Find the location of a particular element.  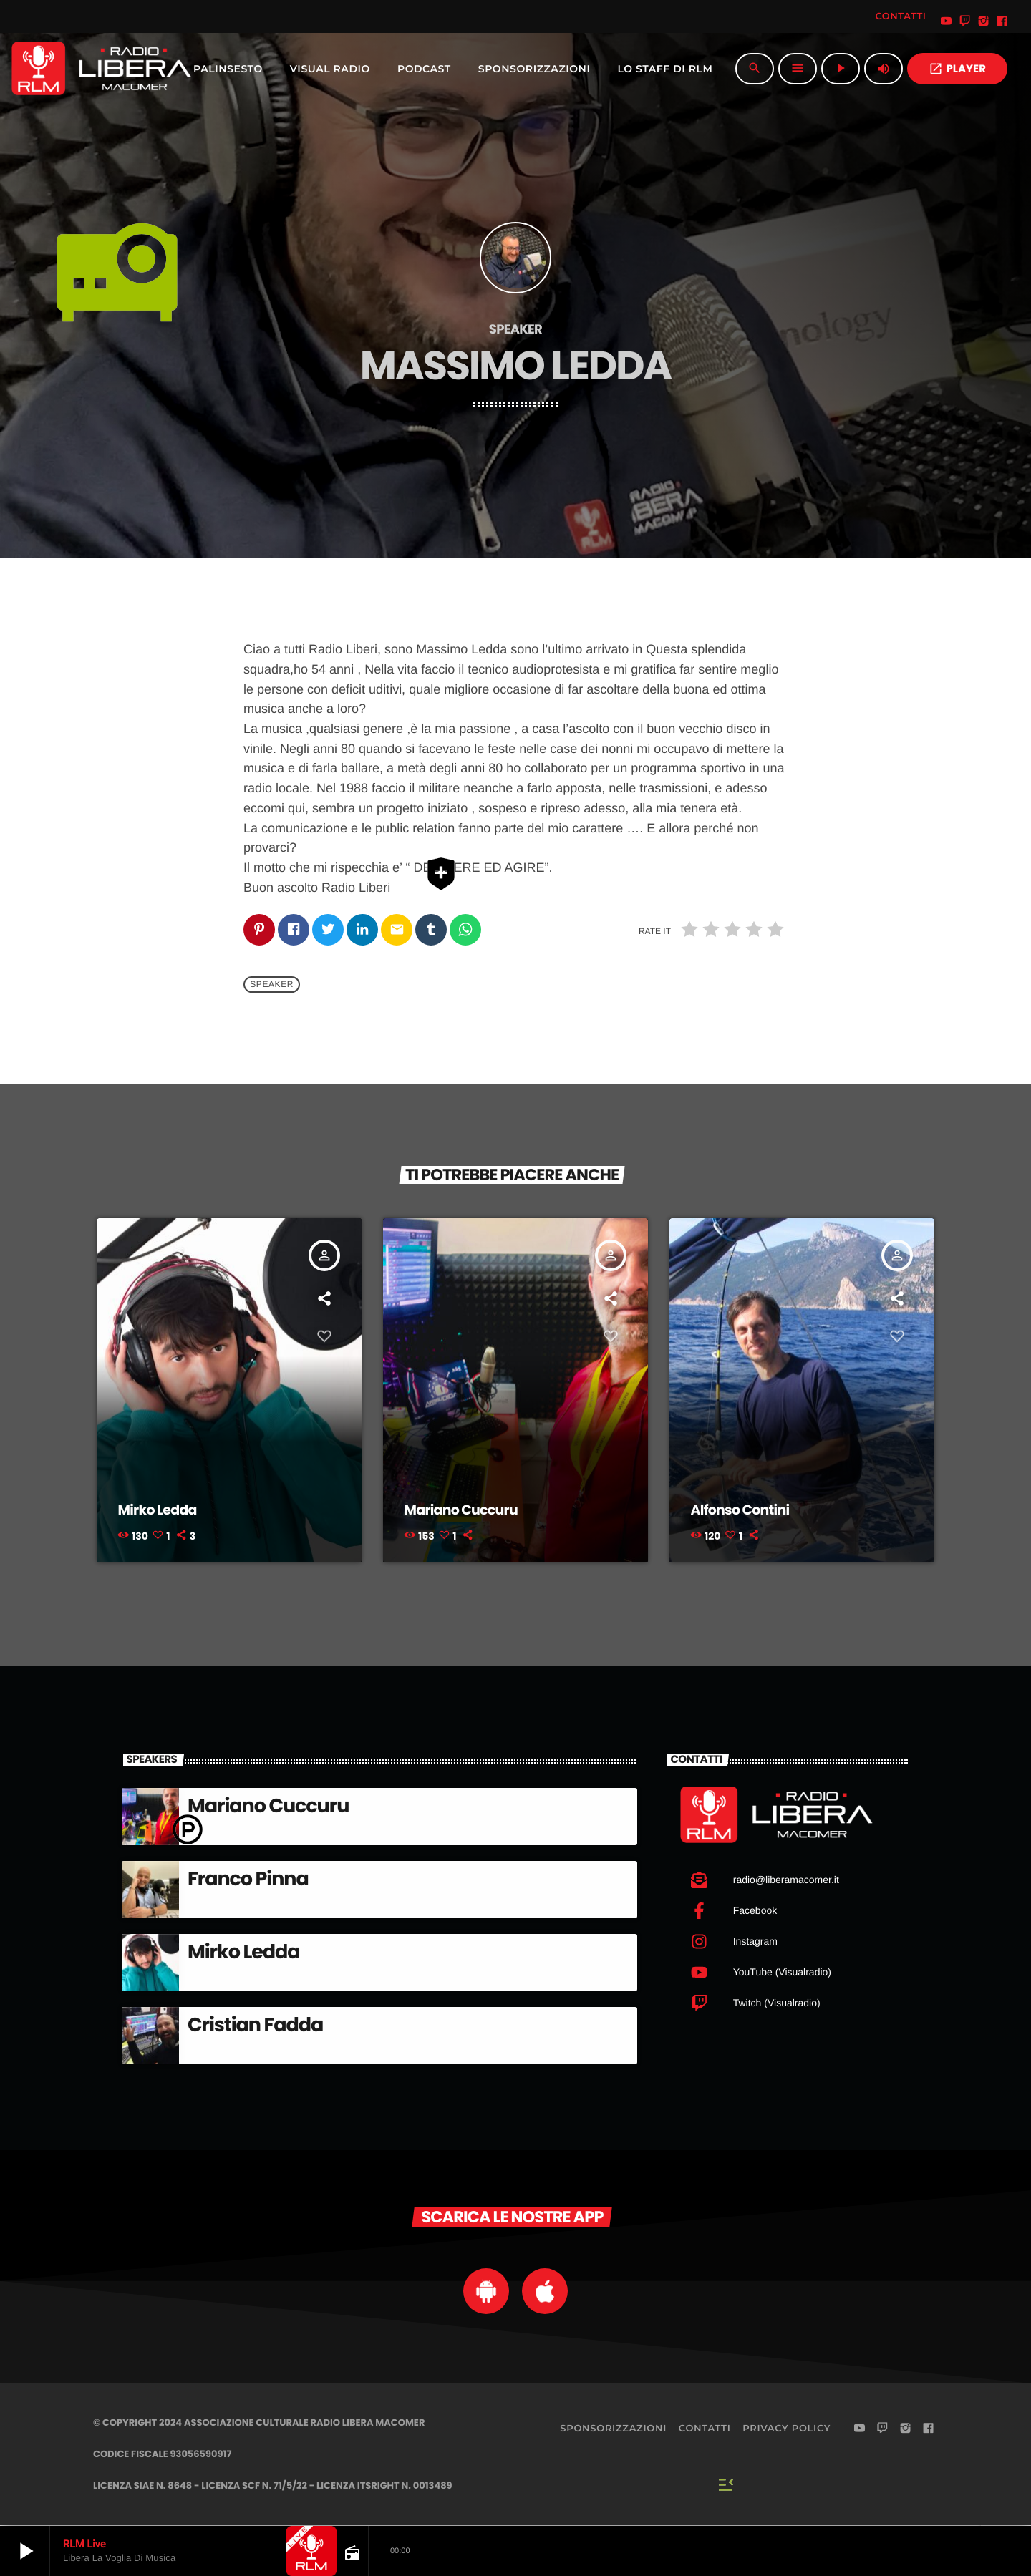

start a presentation is located at coordinates (117, 272).